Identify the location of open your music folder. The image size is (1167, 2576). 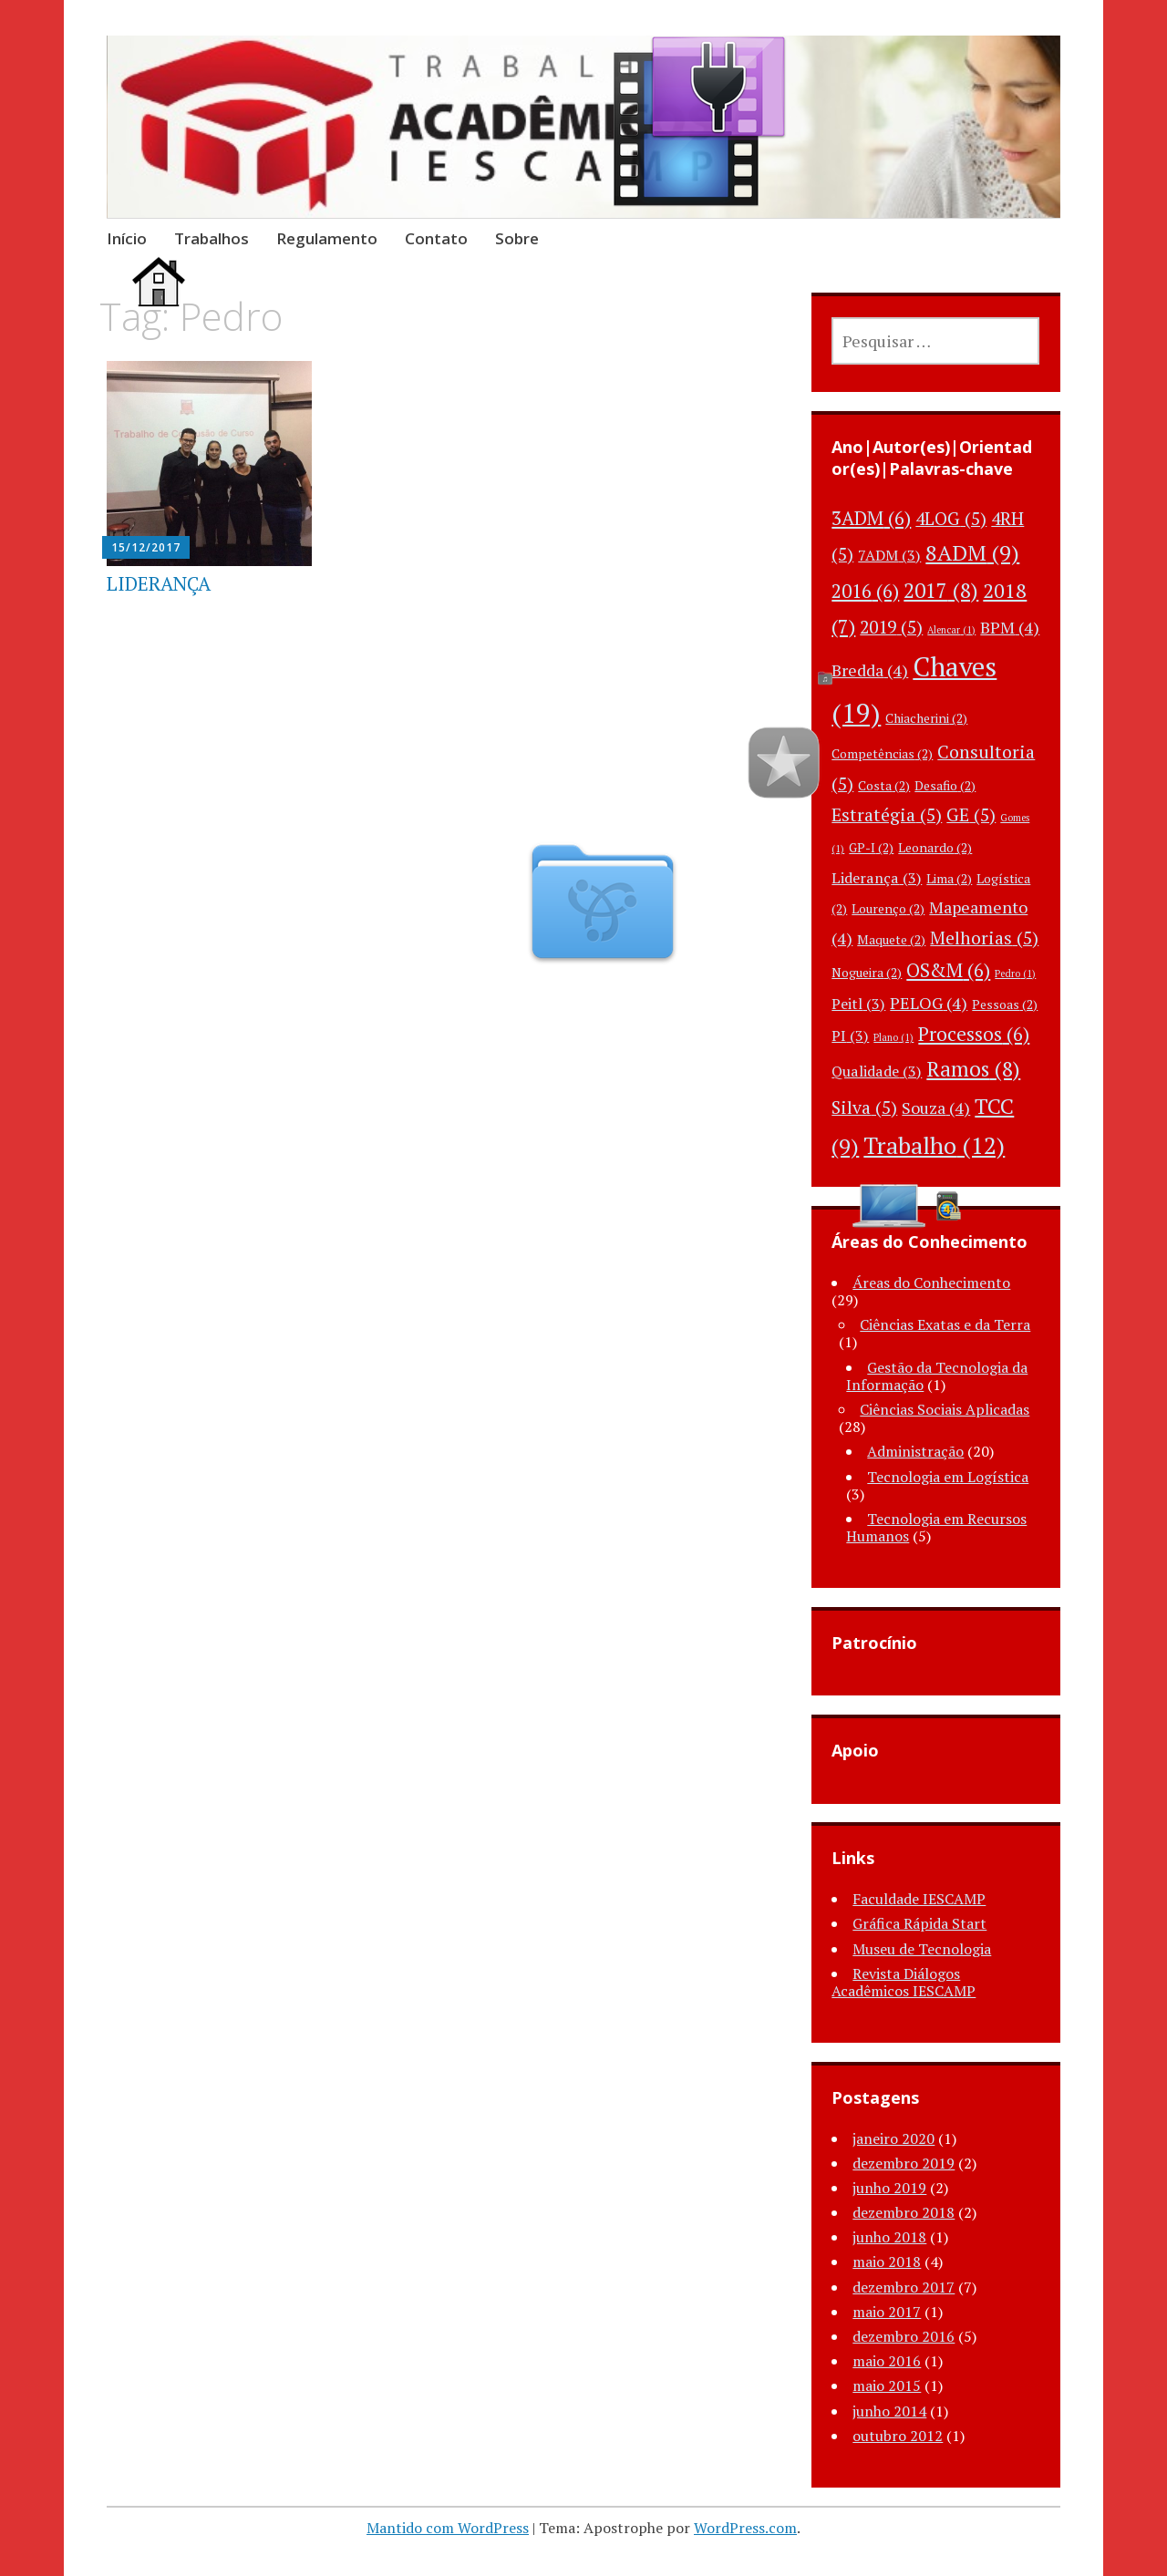
(825, 678).